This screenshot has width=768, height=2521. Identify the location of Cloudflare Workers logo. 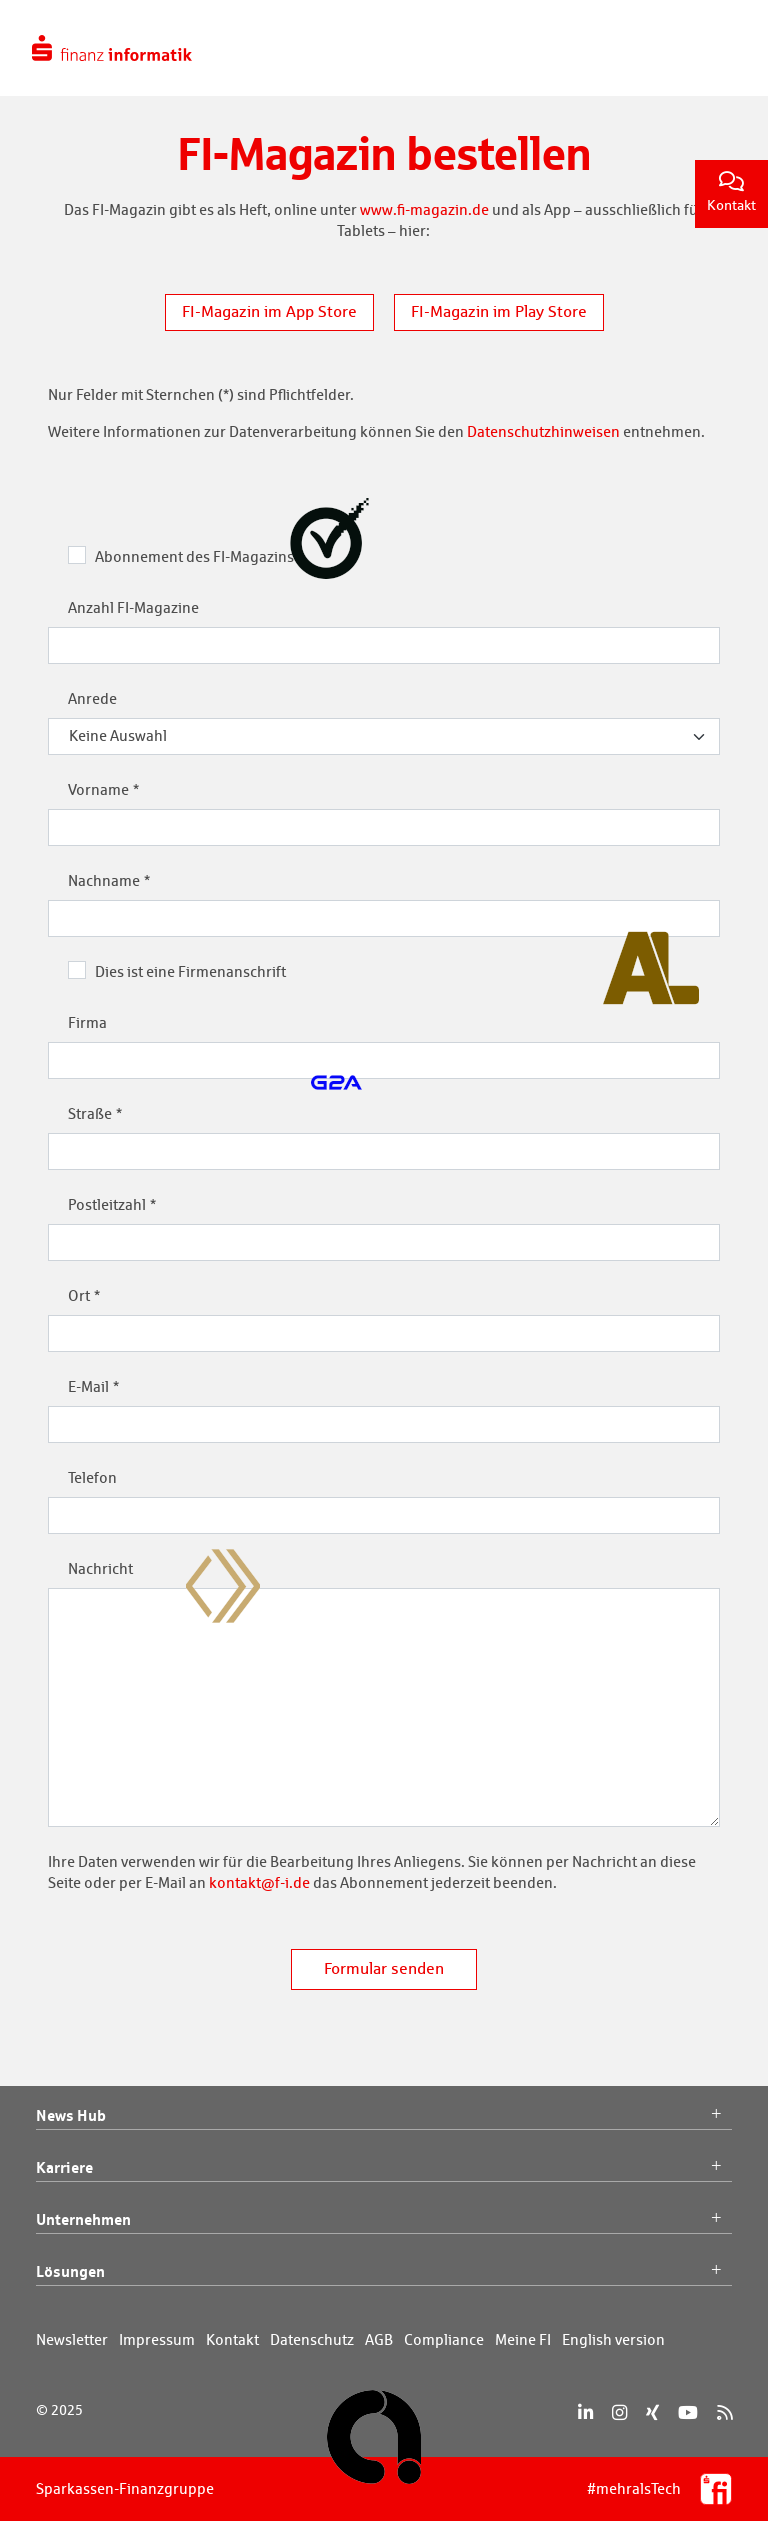
(223, 1586).